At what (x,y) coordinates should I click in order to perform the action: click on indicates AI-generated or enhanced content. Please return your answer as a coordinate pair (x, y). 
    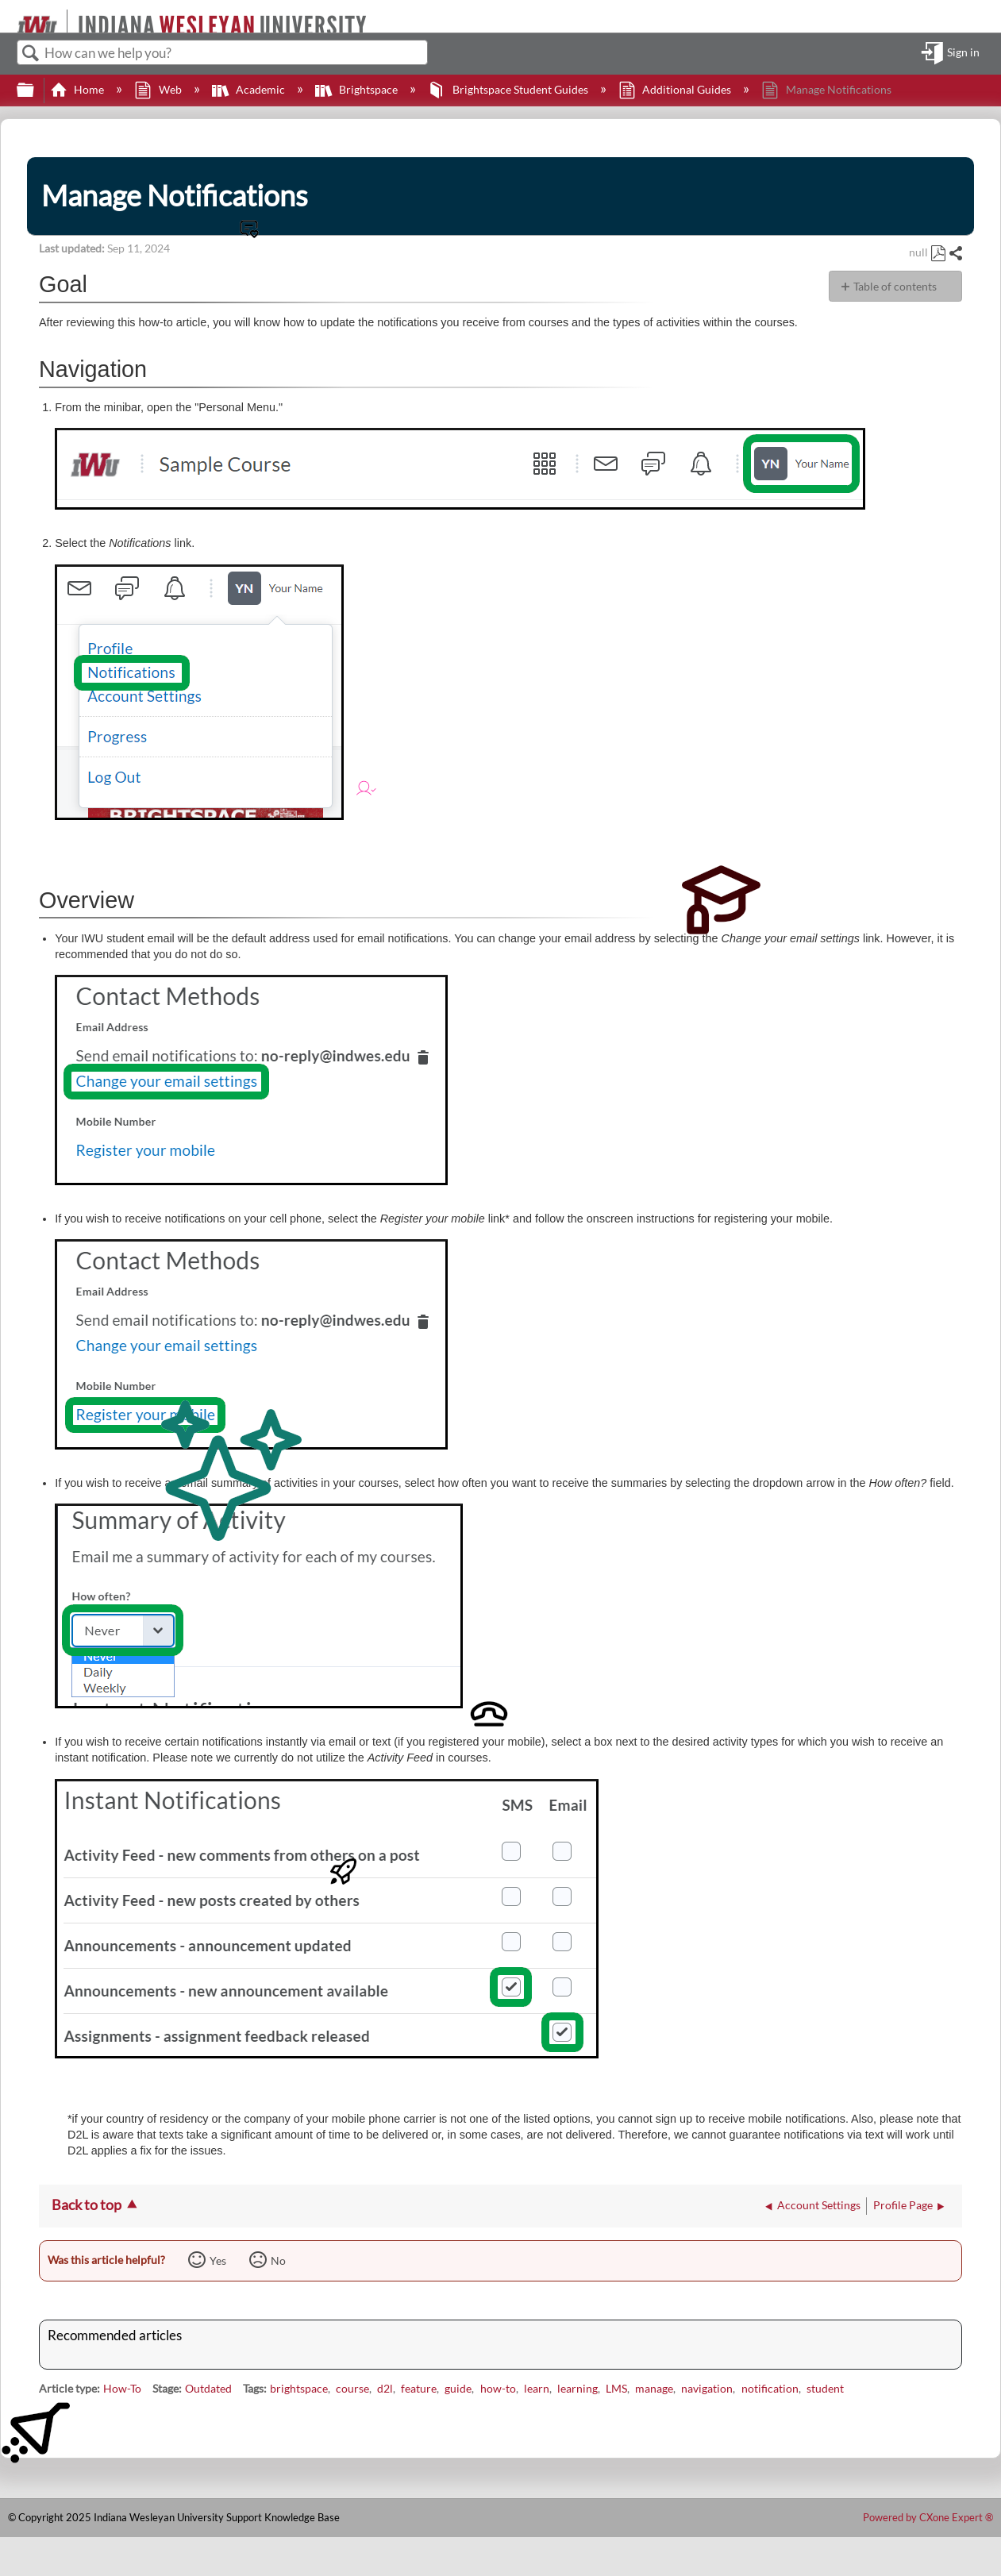
    Looking at the image, I should click on (231, 1470).